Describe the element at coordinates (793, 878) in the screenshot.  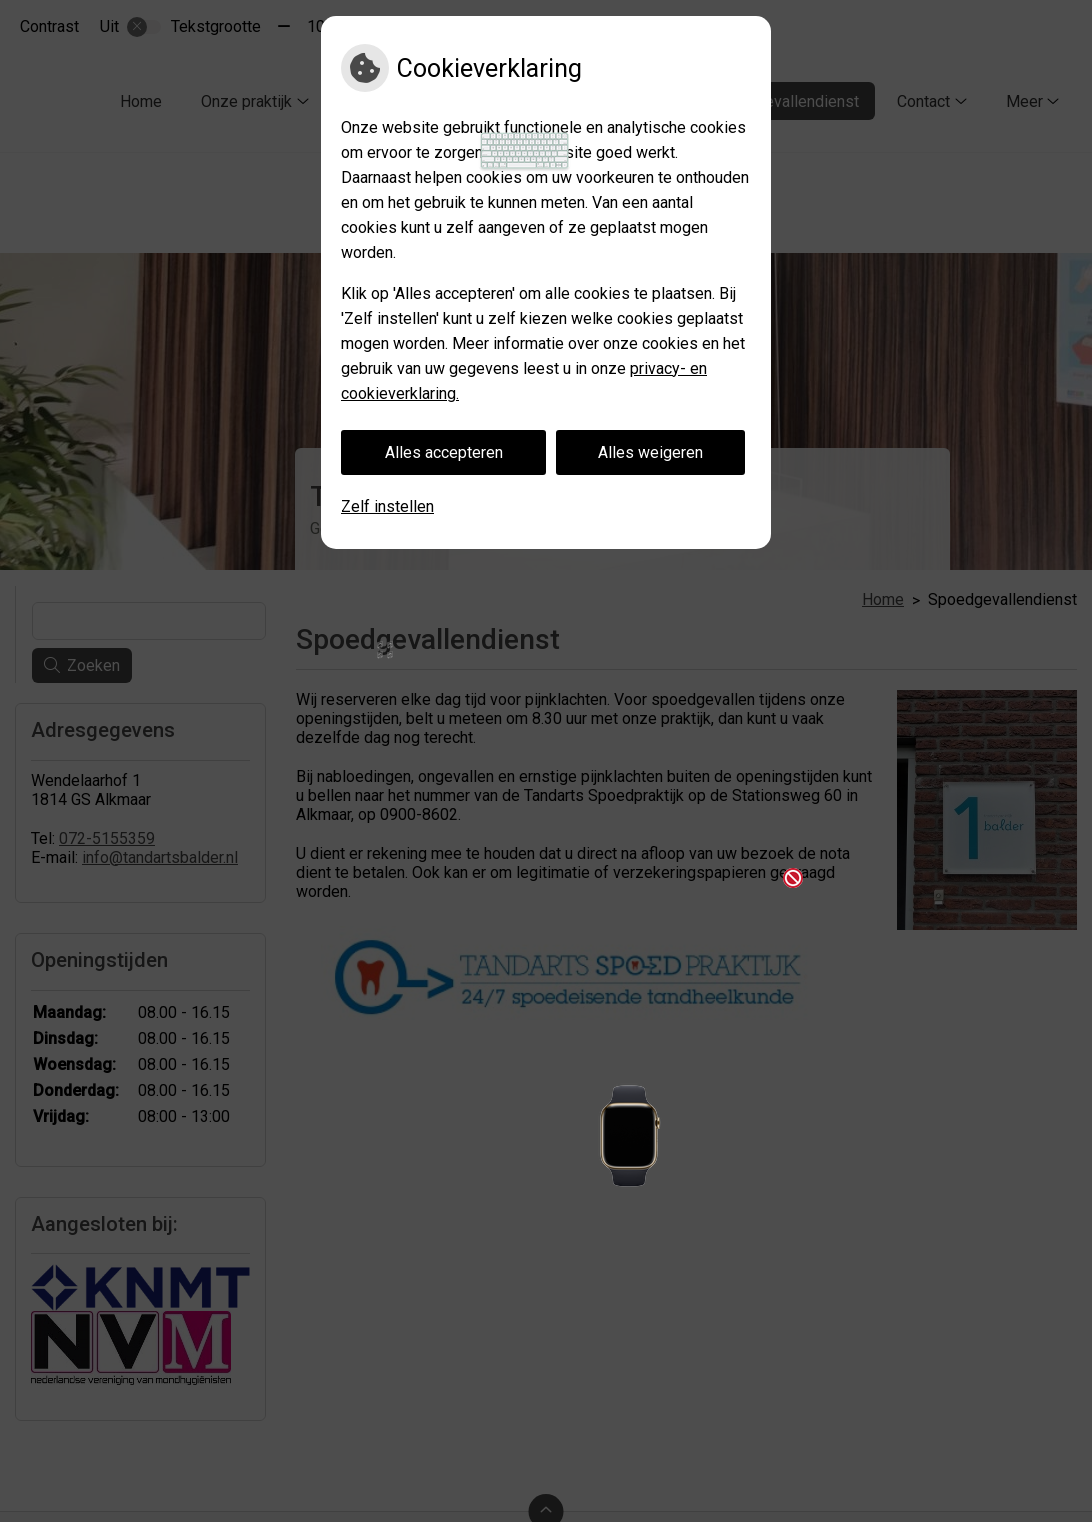
I see `delete or remove selected item` at that location.